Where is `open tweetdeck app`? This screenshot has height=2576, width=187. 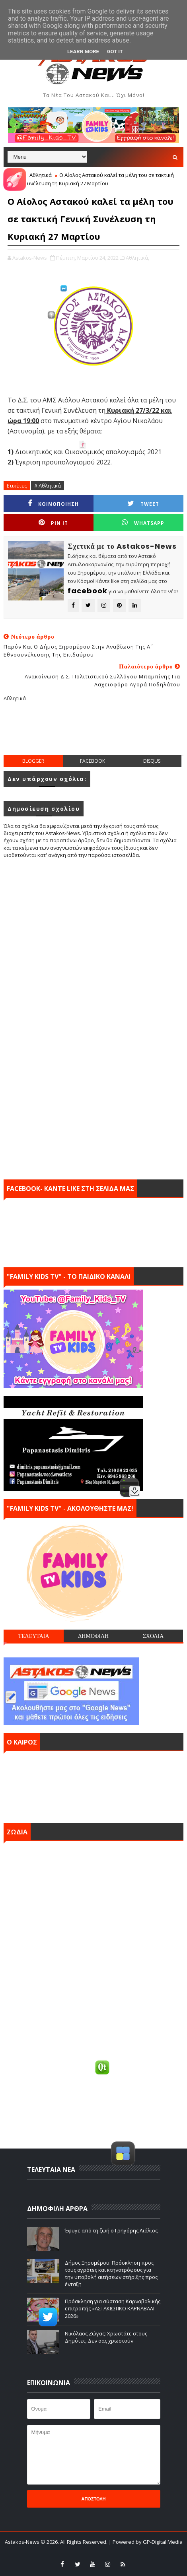 open tweetdeck app is located at coordinates (48, 2317).